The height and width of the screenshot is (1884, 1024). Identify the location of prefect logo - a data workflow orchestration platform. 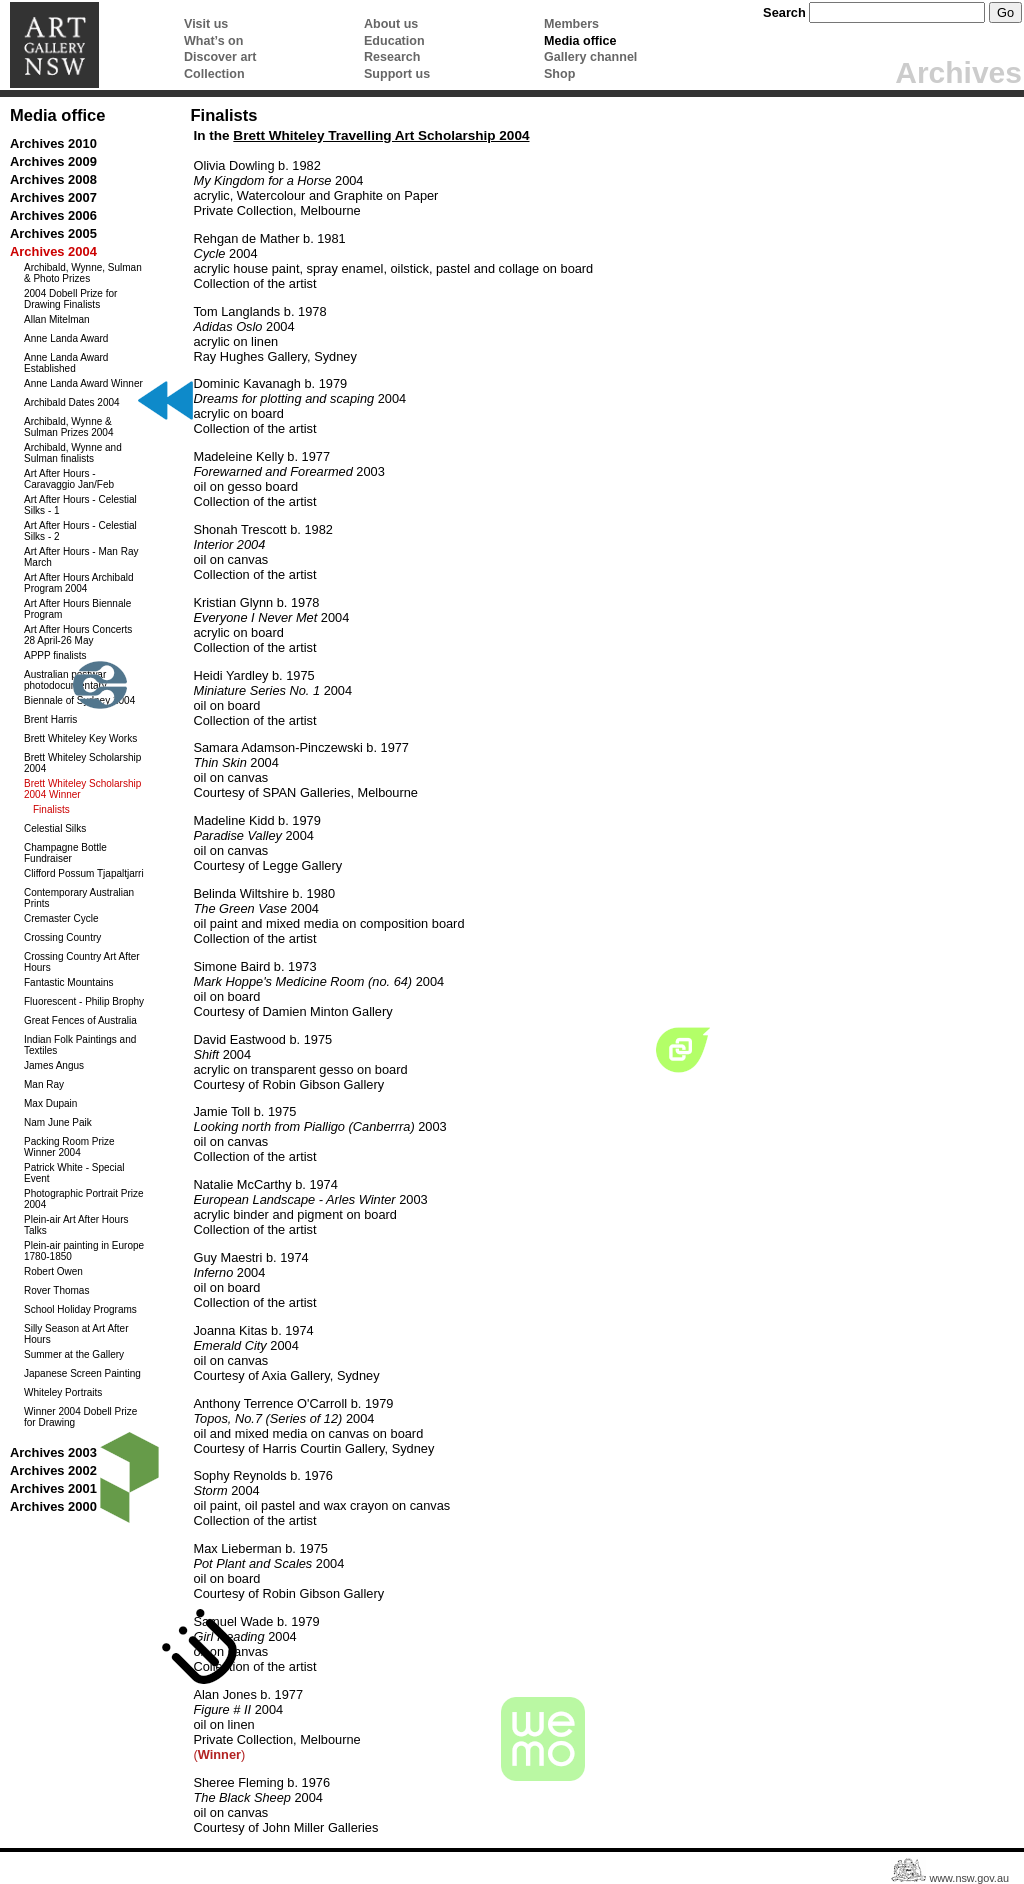
(129, 1477).